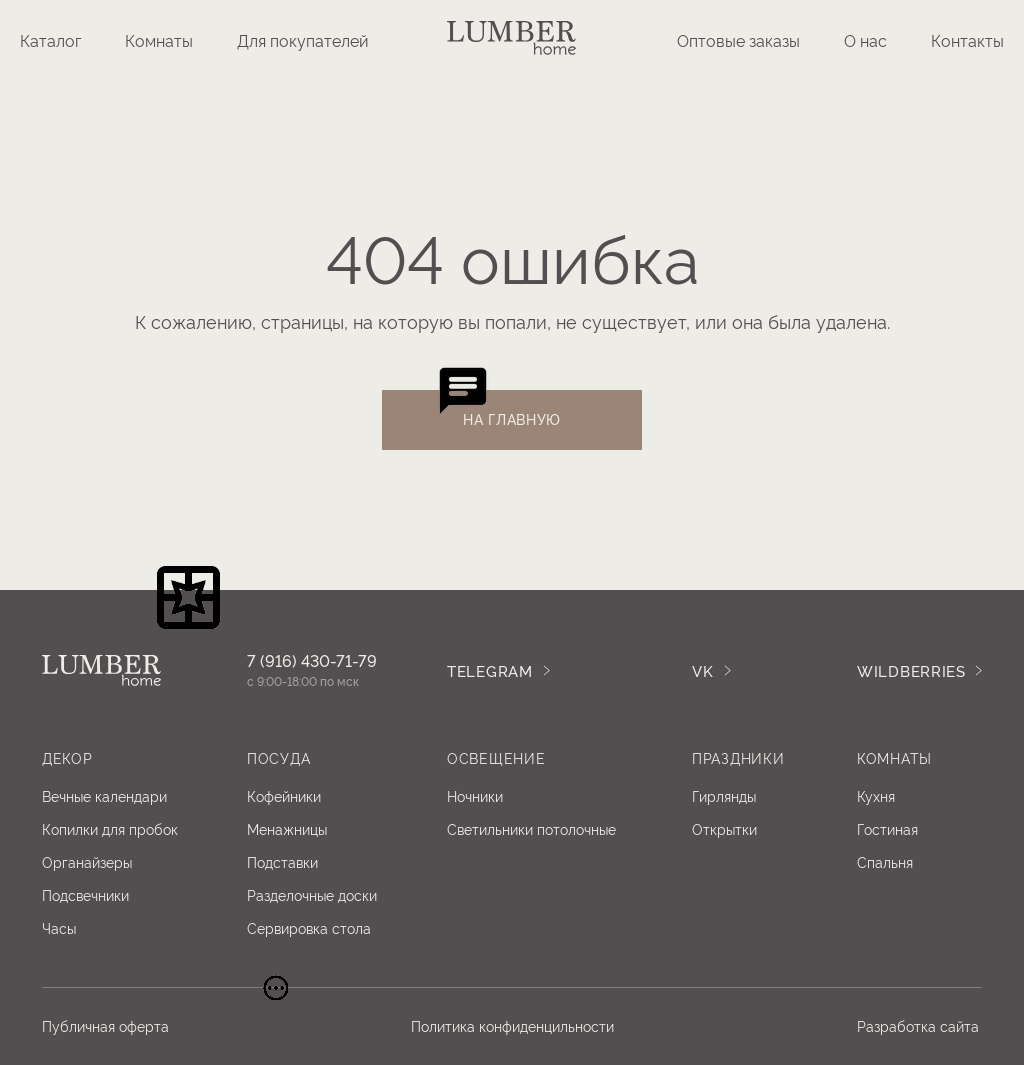 The image size is (1024, 1065). What do you see at coordinates (276, 988) in the screenshot?
I see `view more options or actions` at bounding box center [276, 988].